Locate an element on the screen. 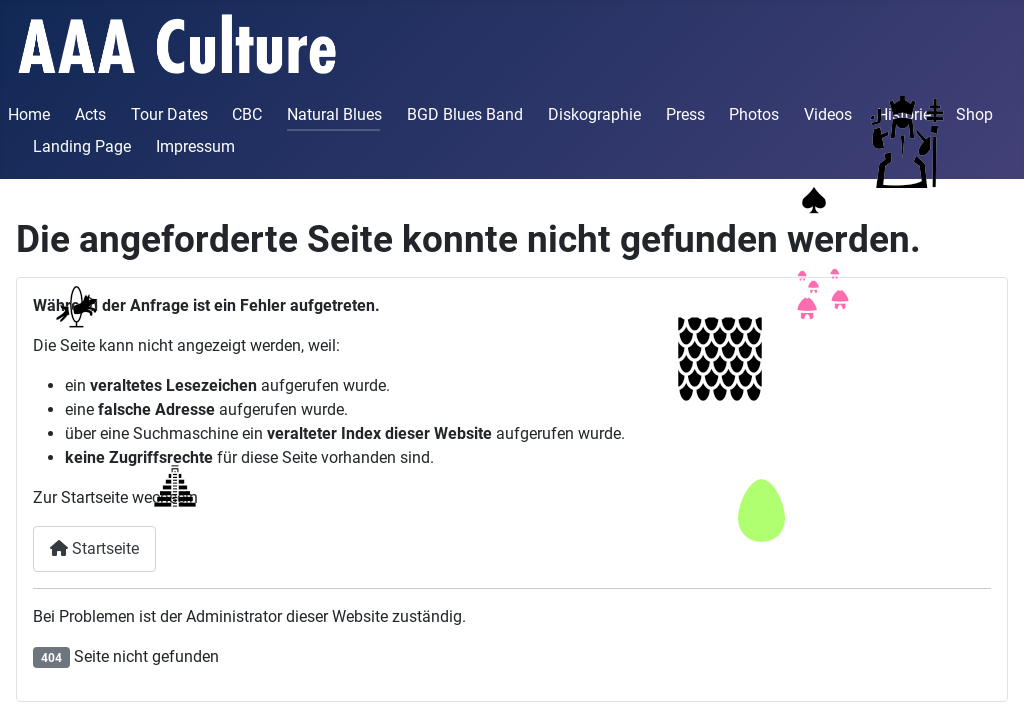 The height and width of the screenshot is (720, 1024). view the hierophant tarot card is located at coordinates (907, 142).